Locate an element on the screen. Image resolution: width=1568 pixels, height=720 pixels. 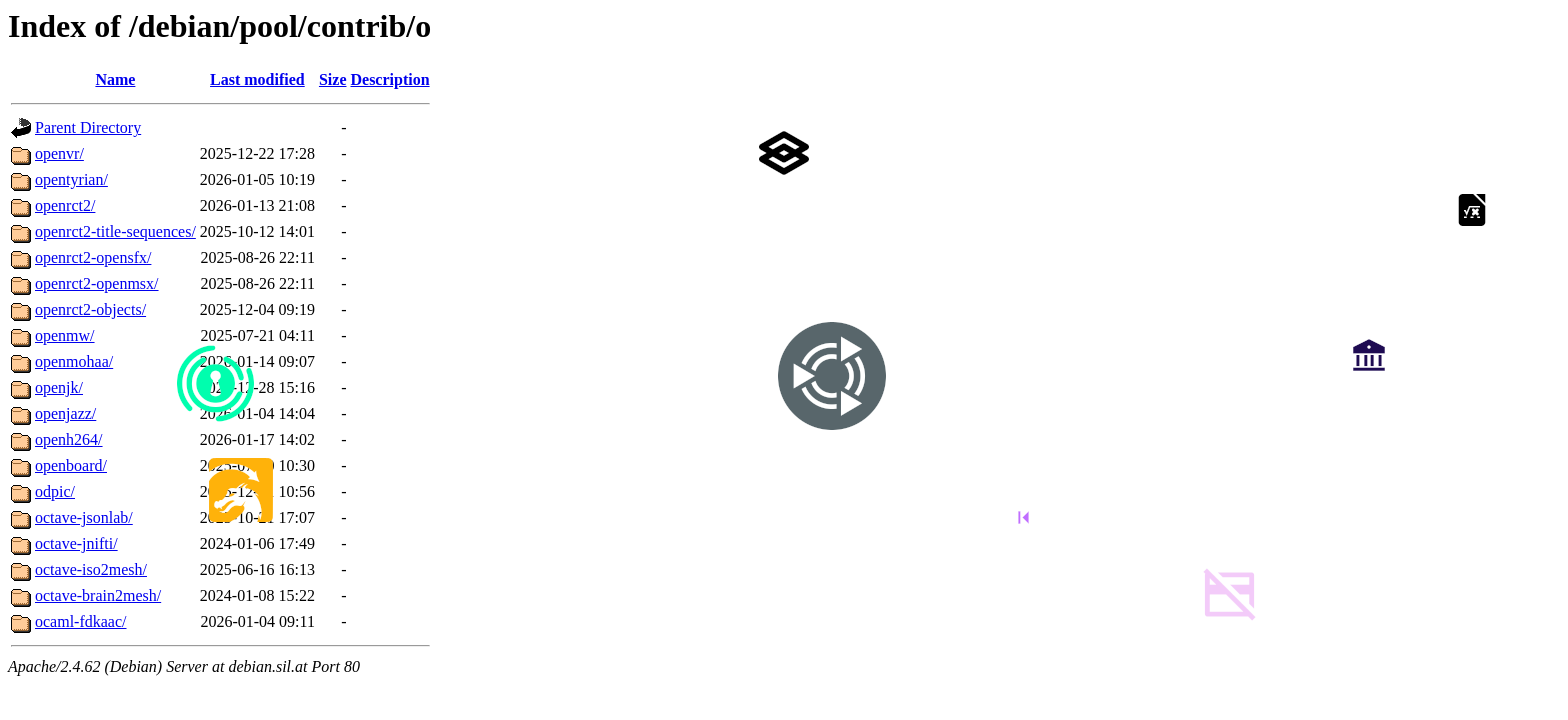
gradio logo - open source machine learning interface framework is located at coordinates (784, 153).